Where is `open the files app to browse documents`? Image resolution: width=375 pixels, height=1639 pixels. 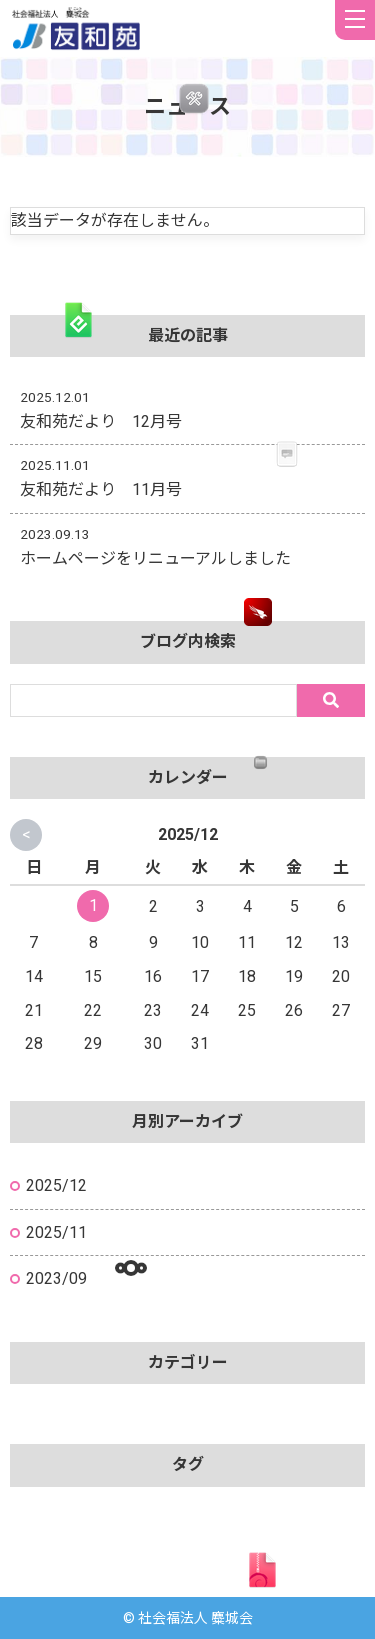 open the files app to browse documents is located at coordinates (260, 762).